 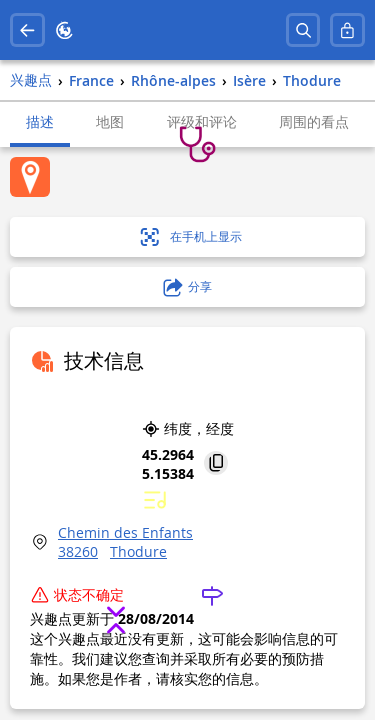 What do you see at coordinates (155, 500) in the screenshot?
I see `view music playlist` at bounding box center [155, 500].